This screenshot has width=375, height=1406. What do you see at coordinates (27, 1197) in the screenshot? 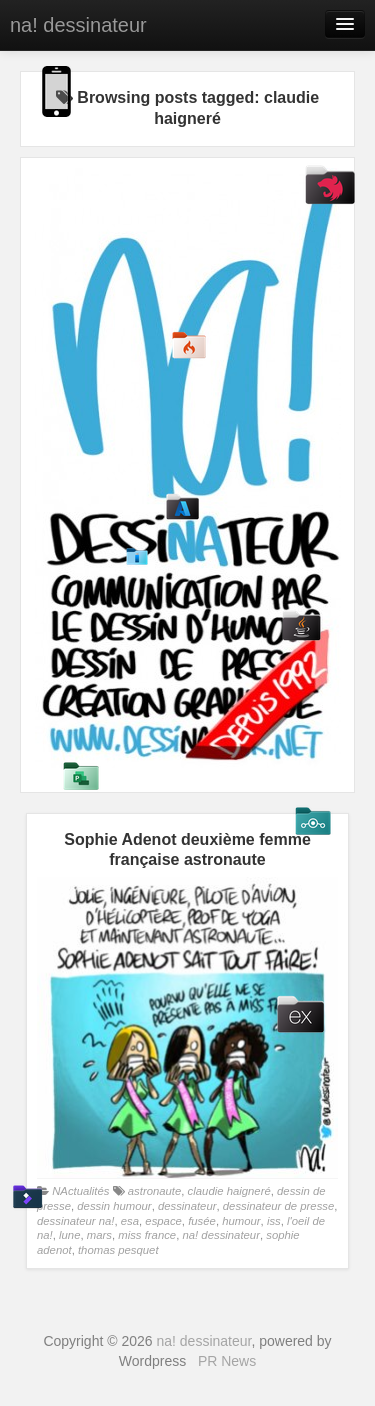
I see `open Wondershare FilmoraPro project folder` at bounding box center [27, 1197].